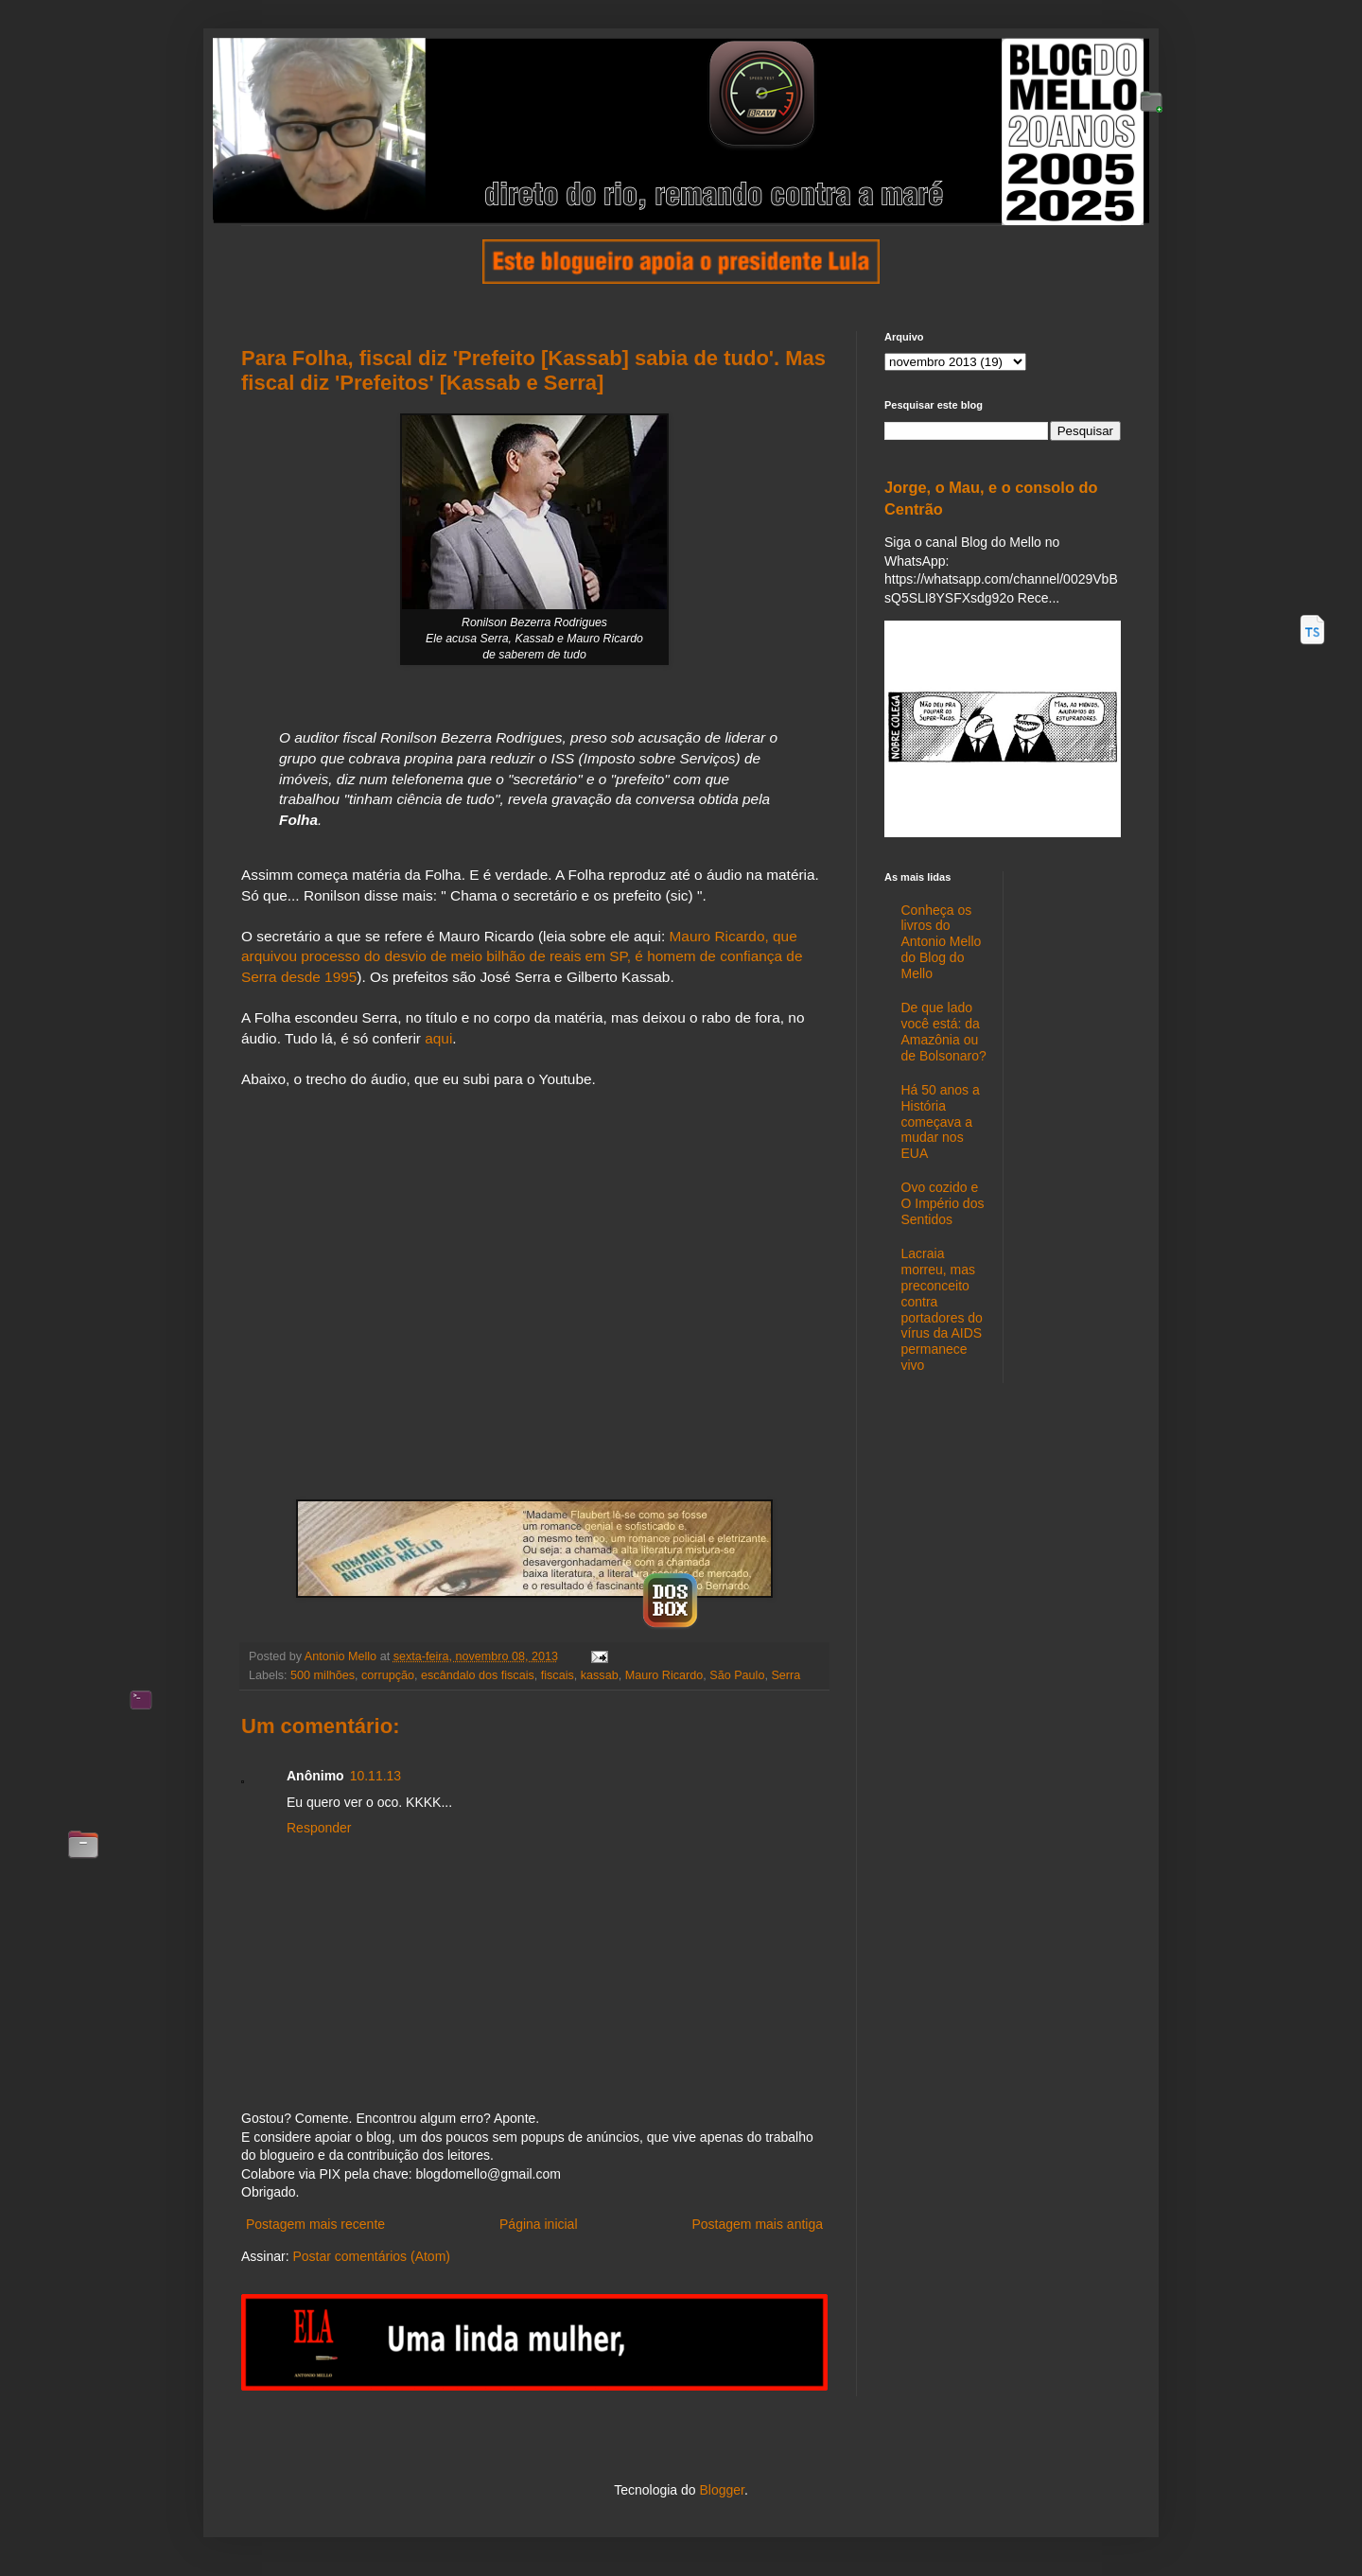  I want to click on create a new folder, so click(1151, 101).